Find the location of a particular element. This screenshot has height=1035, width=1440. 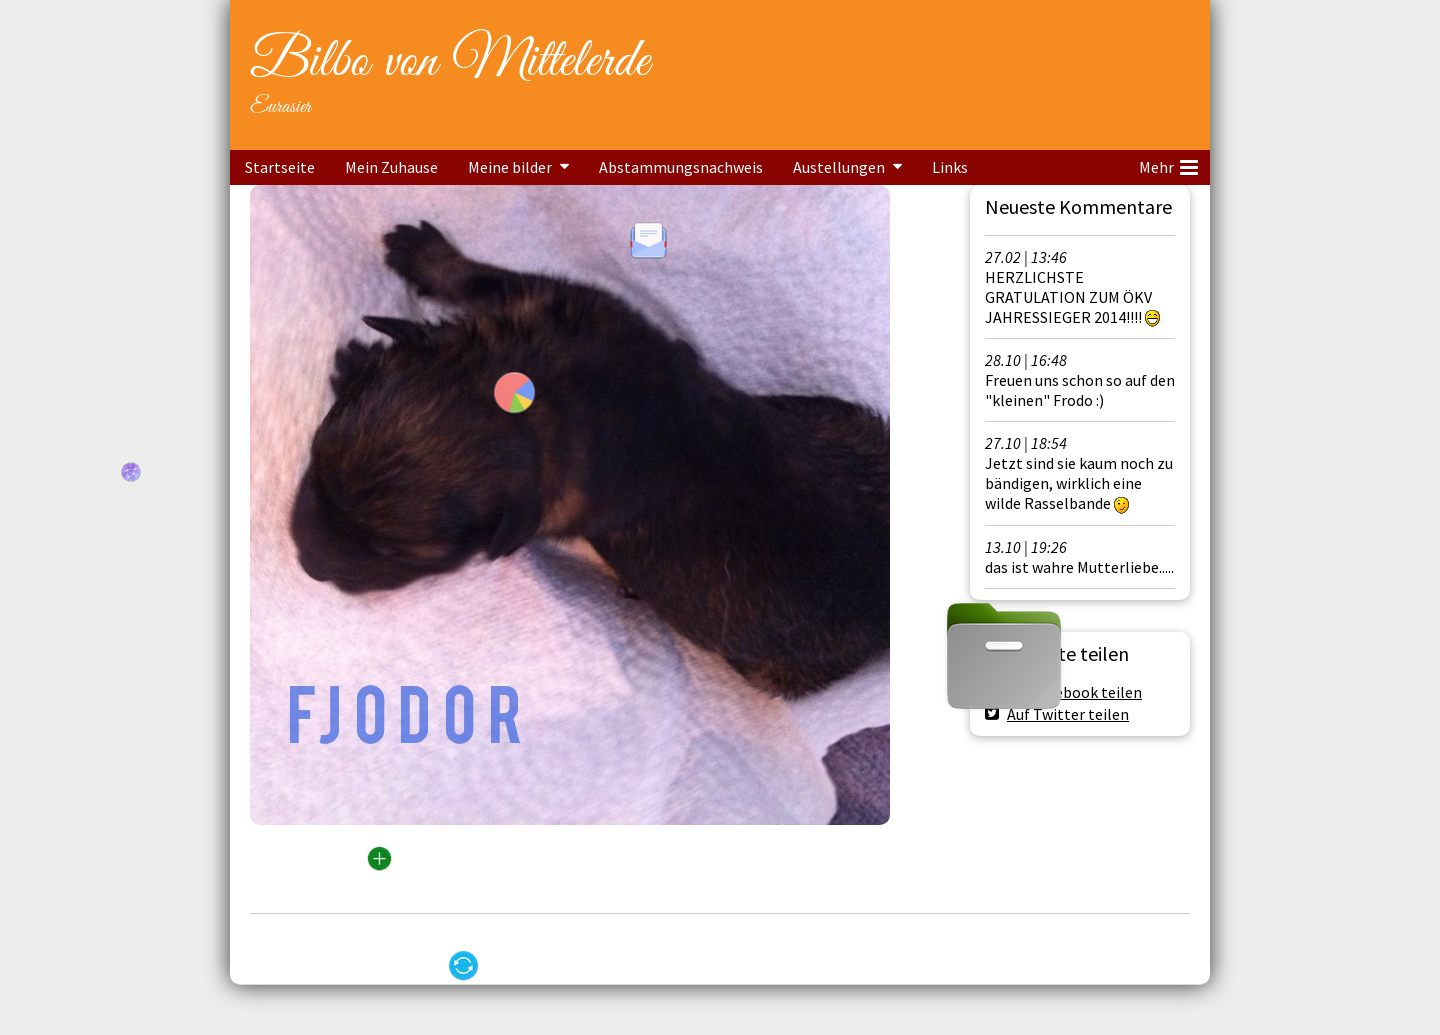

dropbox is currently syncing files is located at coordinates (463, 965).